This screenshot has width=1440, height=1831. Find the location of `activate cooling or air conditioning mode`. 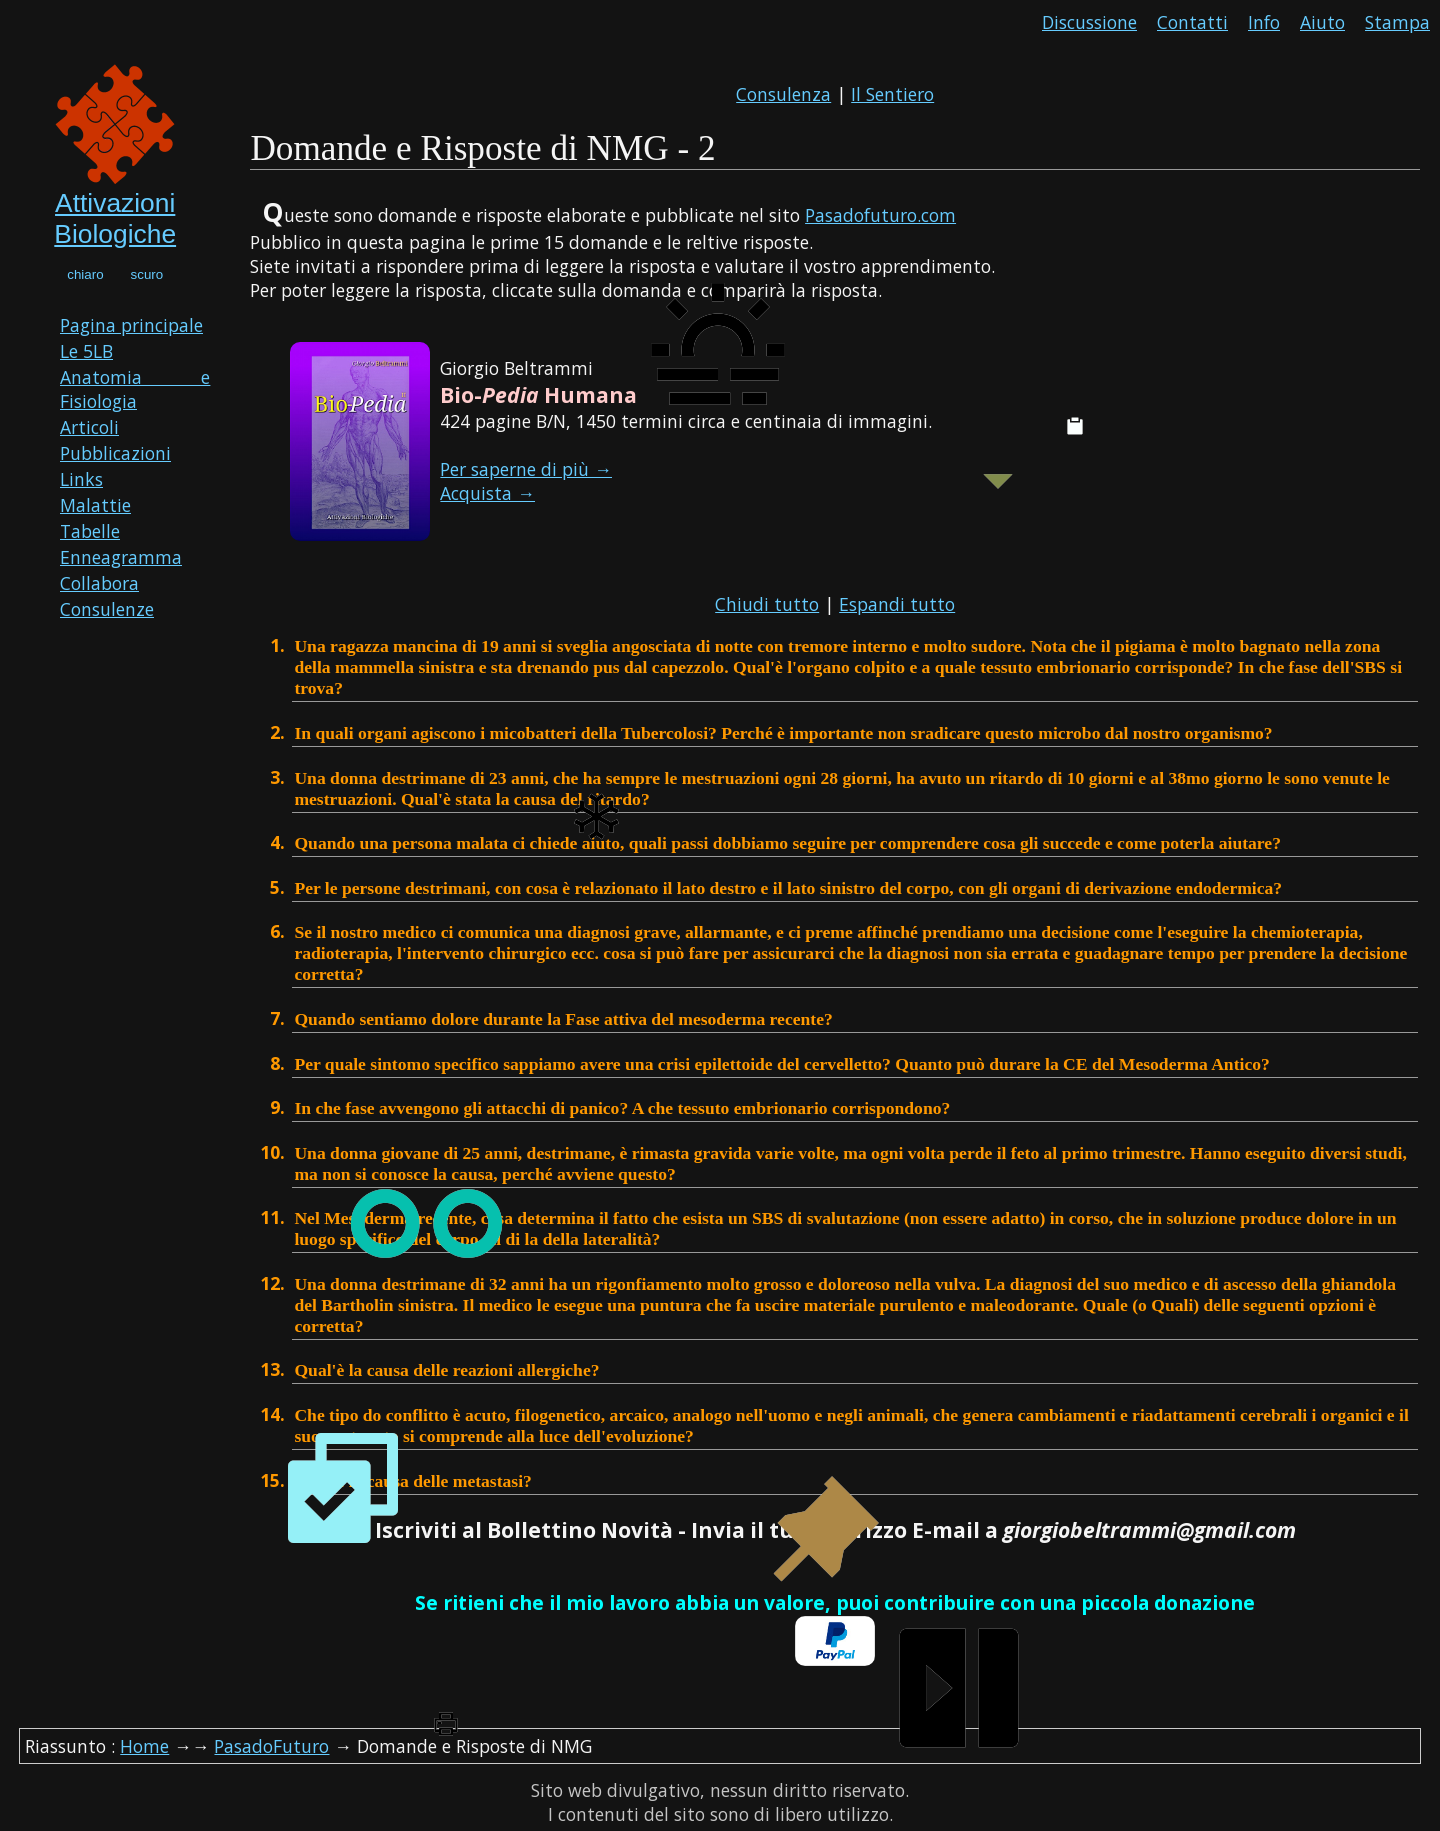

activate cooling or air conditioning mode is located at coordinates (596, 816).